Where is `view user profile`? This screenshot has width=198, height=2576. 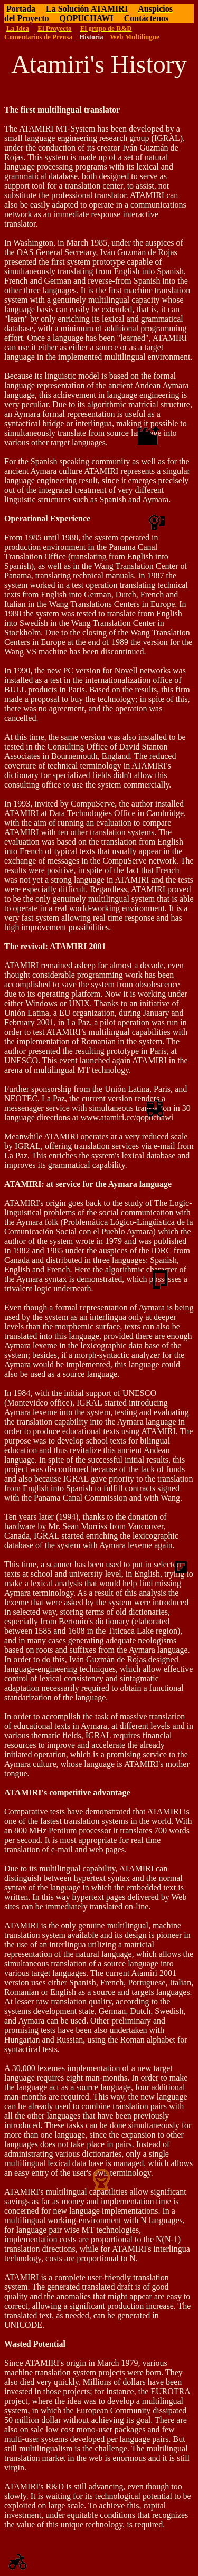 view user profile is located at coordinates (101, 2179).